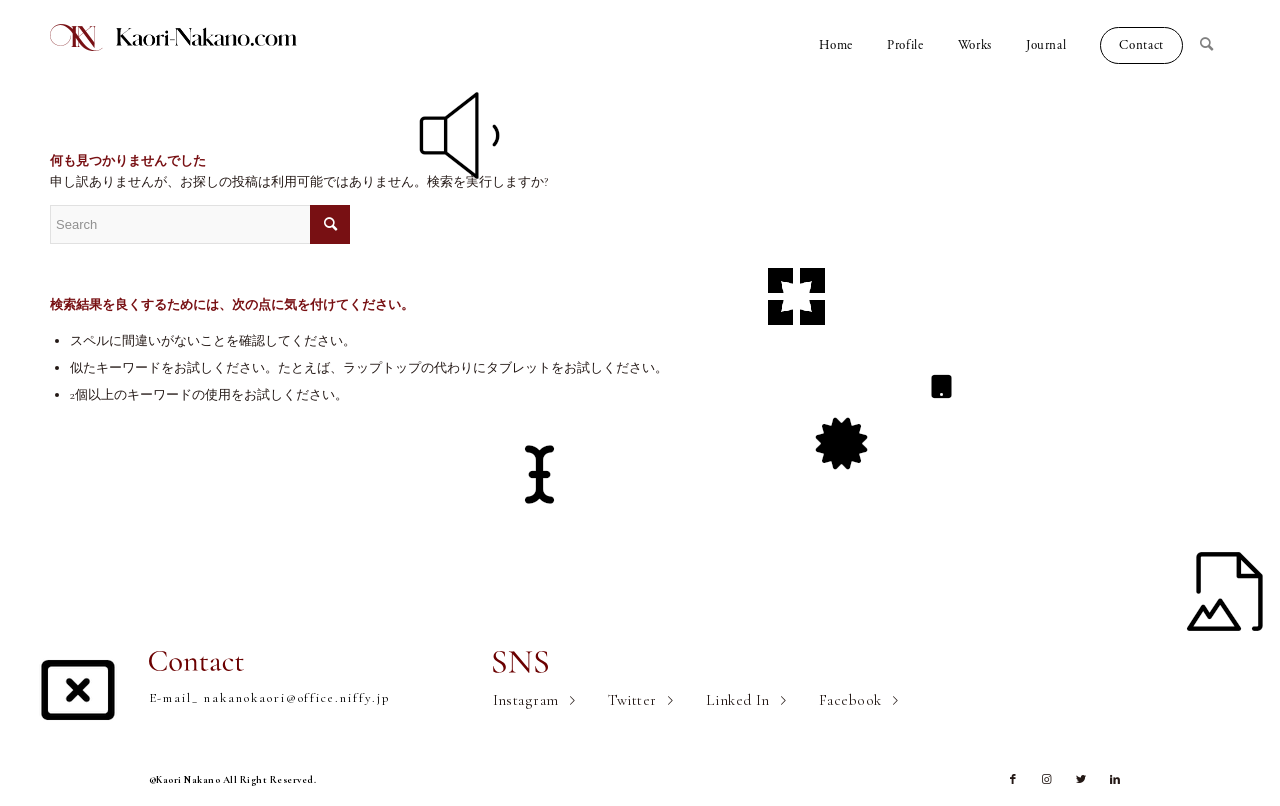 This screenshot has width=1280, height=806. Describe the element at coordinates (1229, 591) in the screenshot. I see `view image file` at that location.